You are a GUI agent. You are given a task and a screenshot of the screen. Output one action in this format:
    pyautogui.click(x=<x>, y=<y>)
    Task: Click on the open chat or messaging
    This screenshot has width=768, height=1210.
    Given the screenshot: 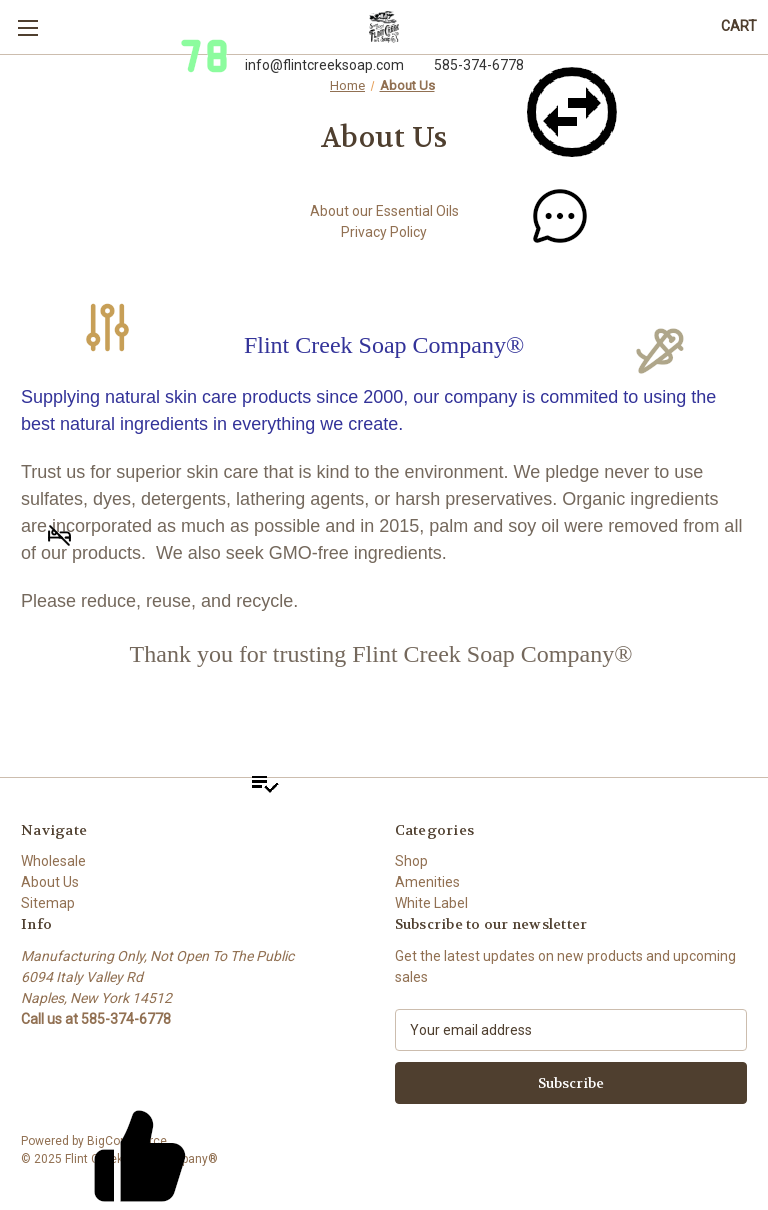 What is the action you would take?
    pyautogui.click(x=560, y=216)
    